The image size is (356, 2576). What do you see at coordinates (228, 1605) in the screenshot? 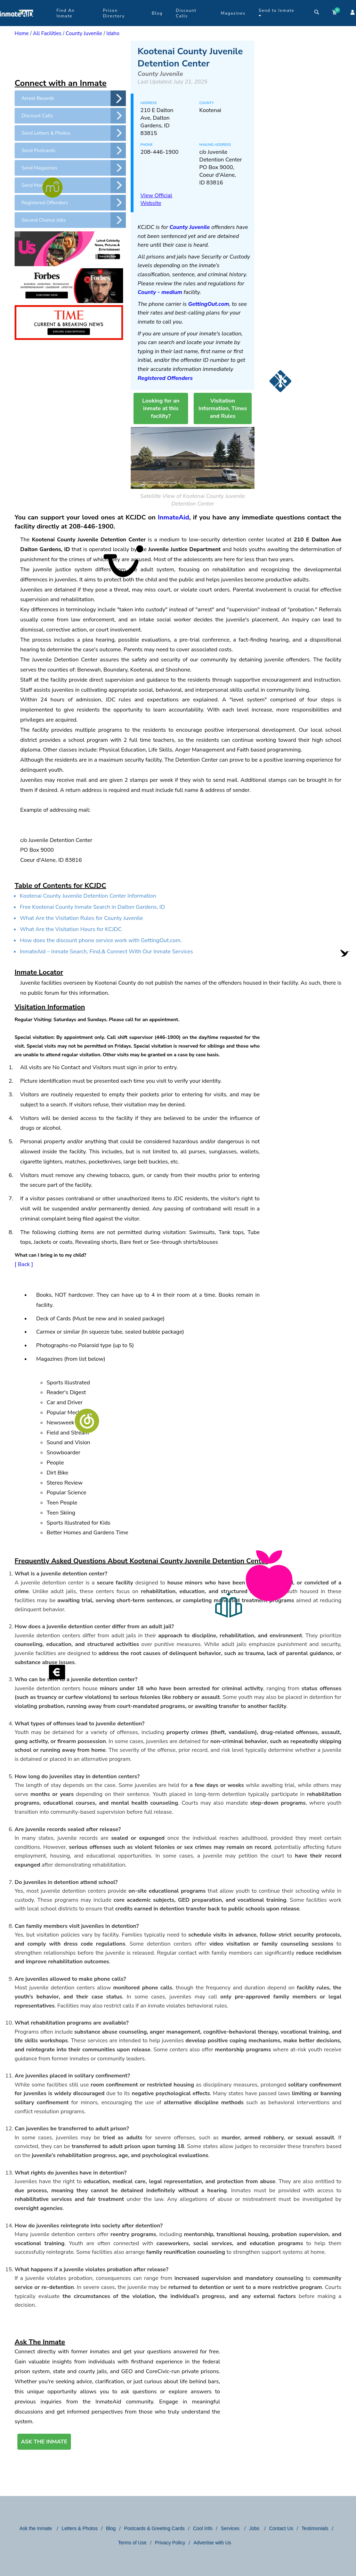
I see `backbone.js framework logo` at bounding box center [228, 1605].